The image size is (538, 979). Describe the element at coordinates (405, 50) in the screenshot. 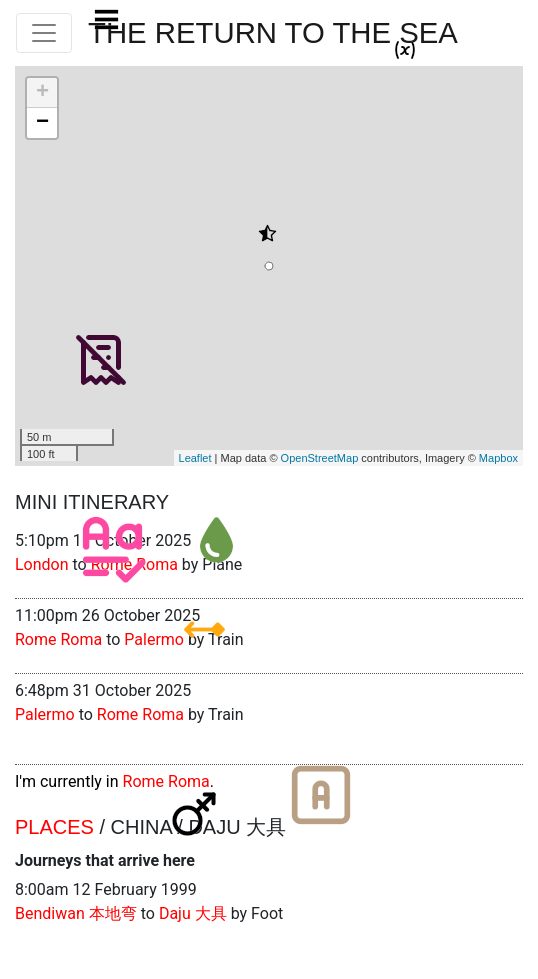

I see `represents a variable or dynamic value in code` at that location.